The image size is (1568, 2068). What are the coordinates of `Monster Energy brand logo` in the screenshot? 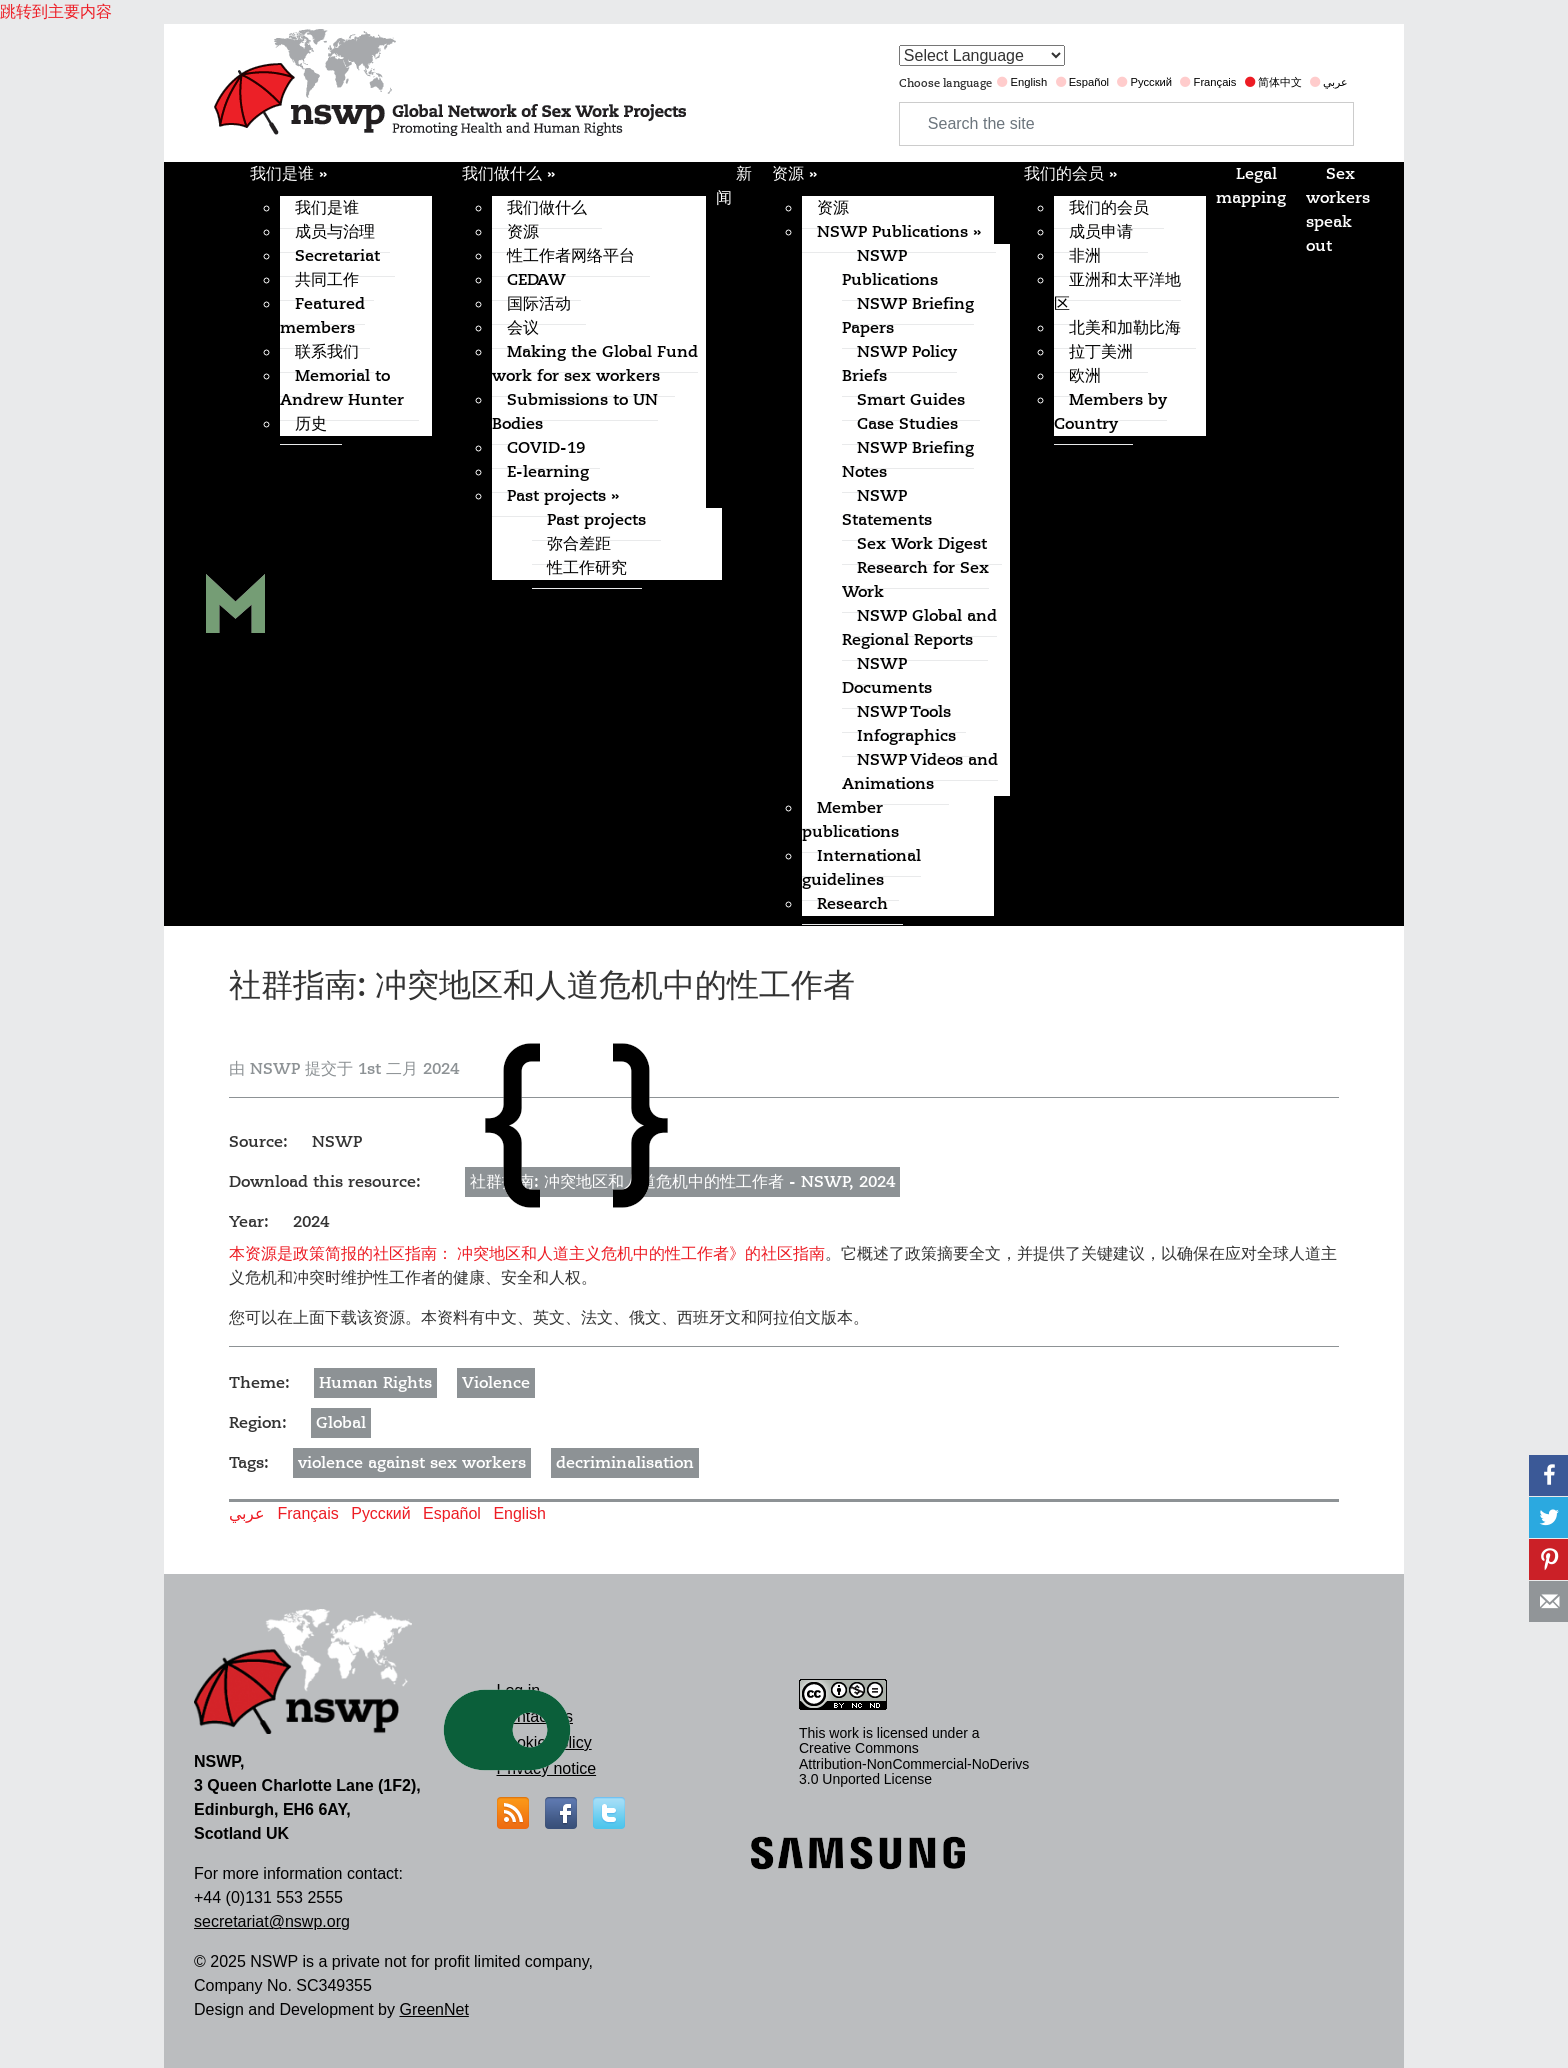 It's located at (235, 603).